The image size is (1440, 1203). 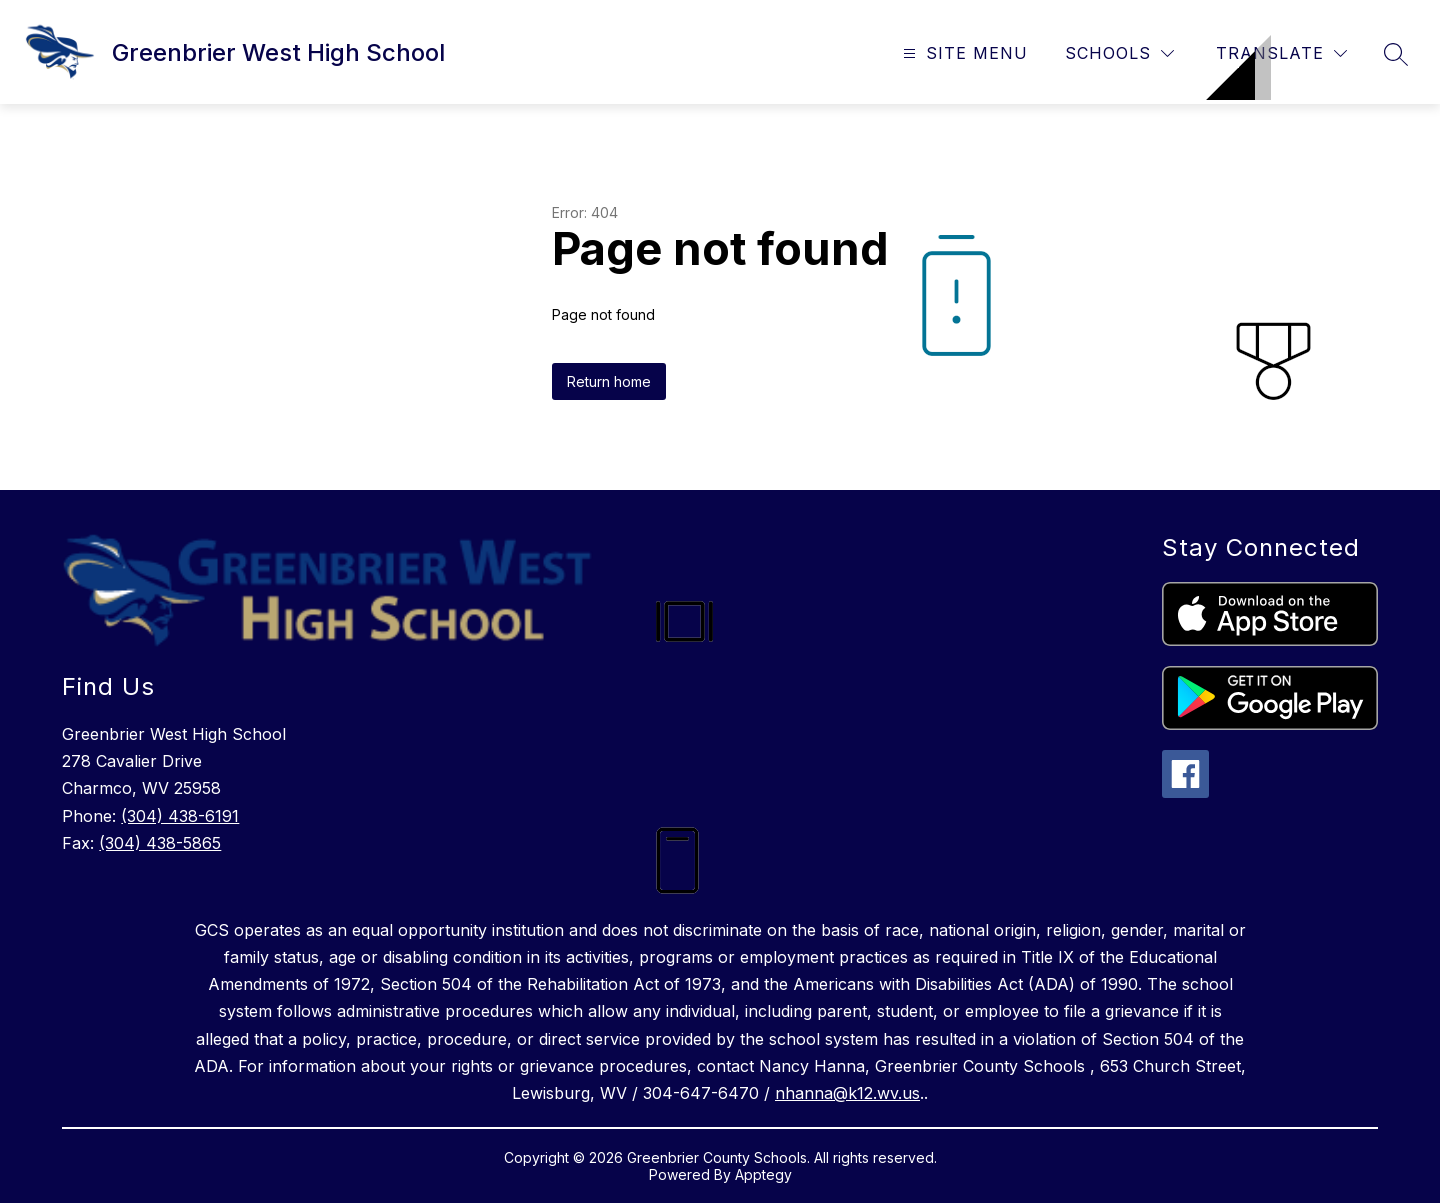 What do you see at coordinates (684, 621) in the screenshot?
I see `start a slideshow presentation` at bounding box center [684, 621].